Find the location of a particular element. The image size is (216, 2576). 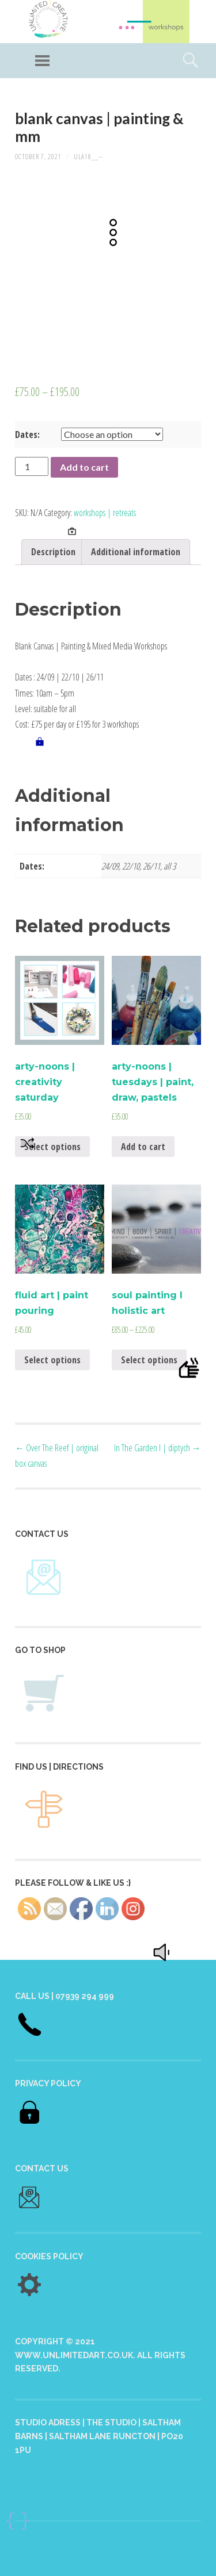

access first aid or medical help resources is located at coordinates (72, 532).